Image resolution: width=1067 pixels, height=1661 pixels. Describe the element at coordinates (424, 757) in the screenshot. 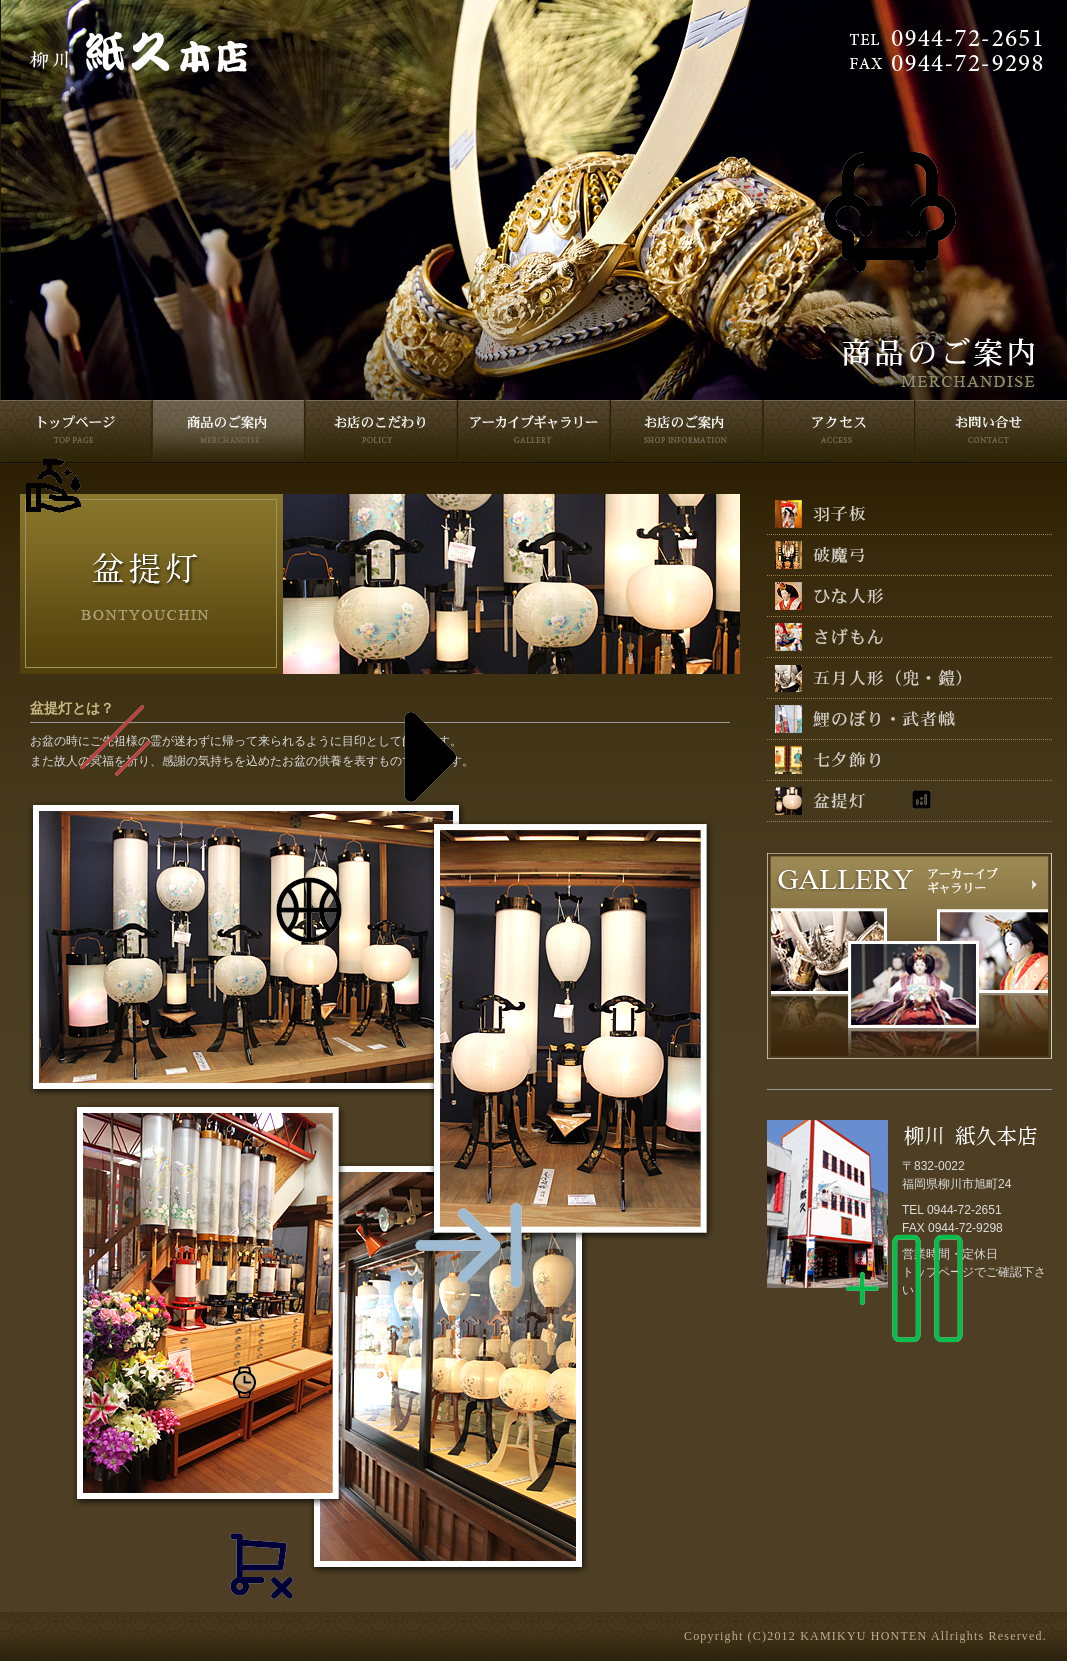

I see `navigate to the next item or page` at that location.